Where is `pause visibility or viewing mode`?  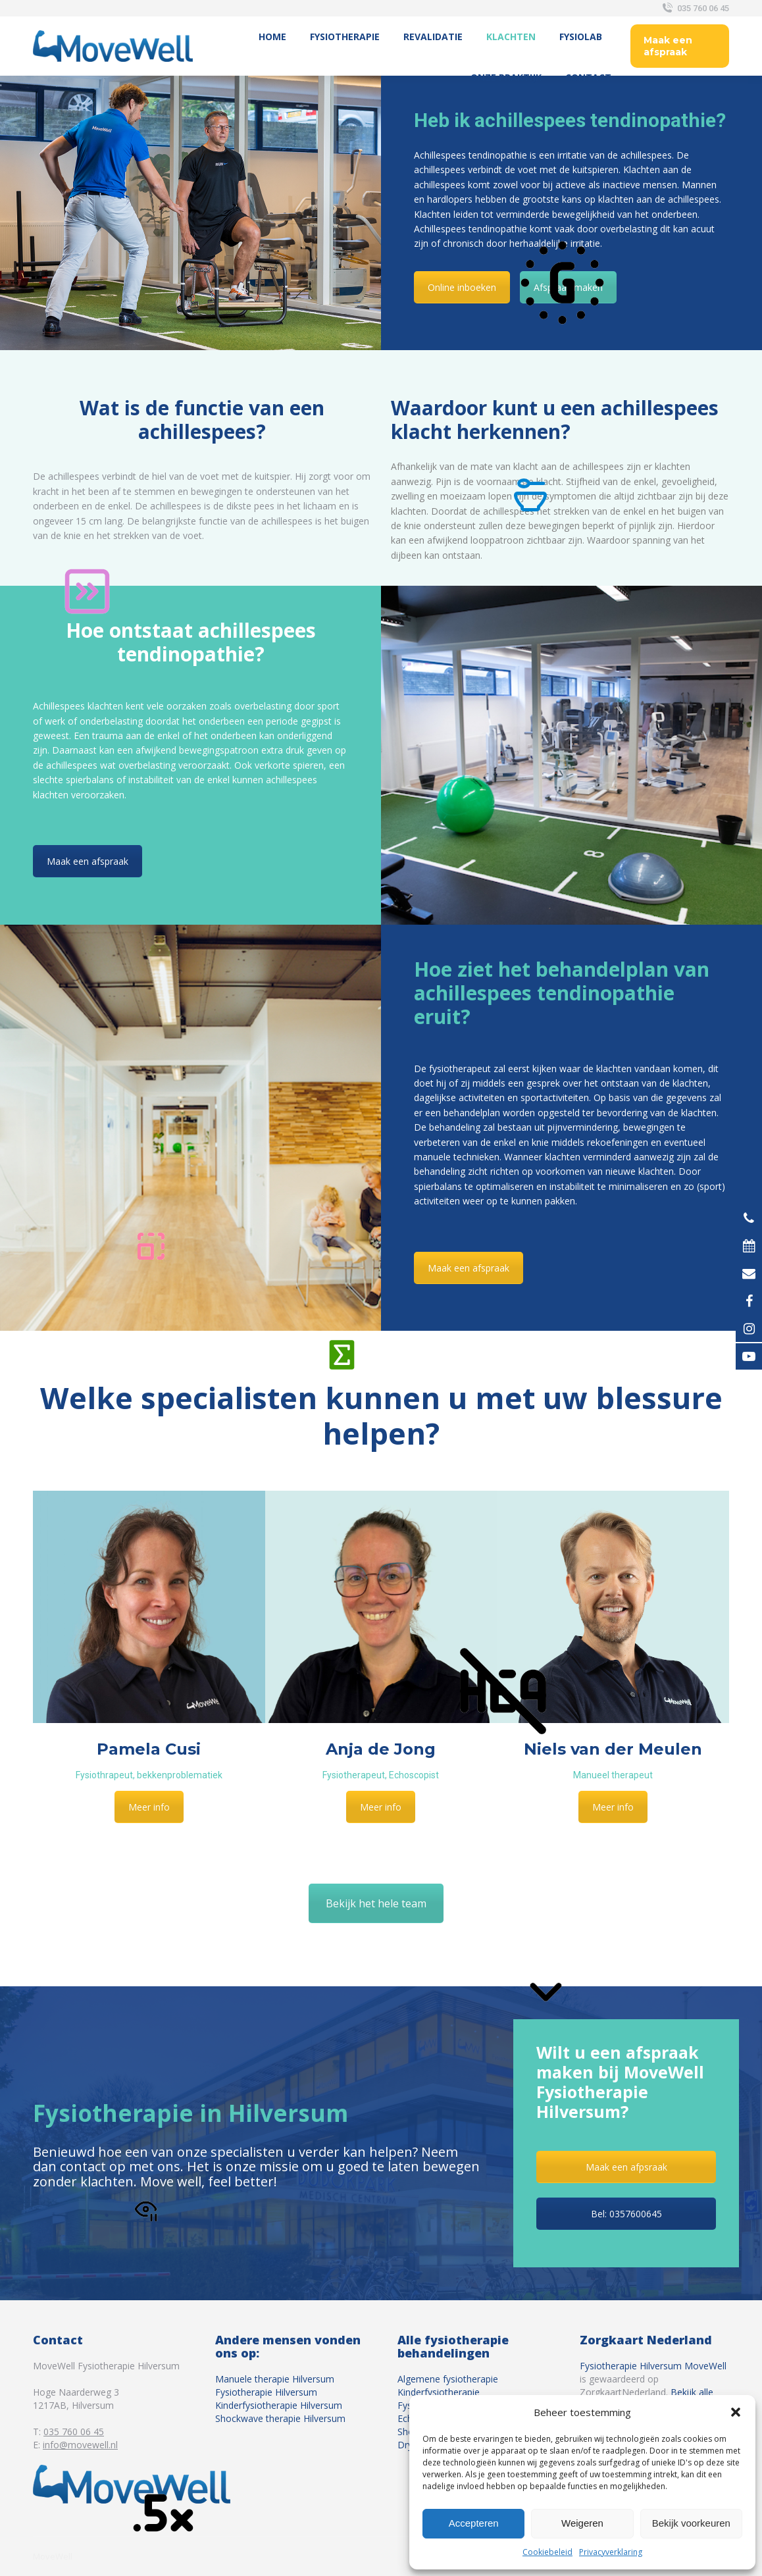 pause visibility or viewing mode is located at coordinates (145, 2209).